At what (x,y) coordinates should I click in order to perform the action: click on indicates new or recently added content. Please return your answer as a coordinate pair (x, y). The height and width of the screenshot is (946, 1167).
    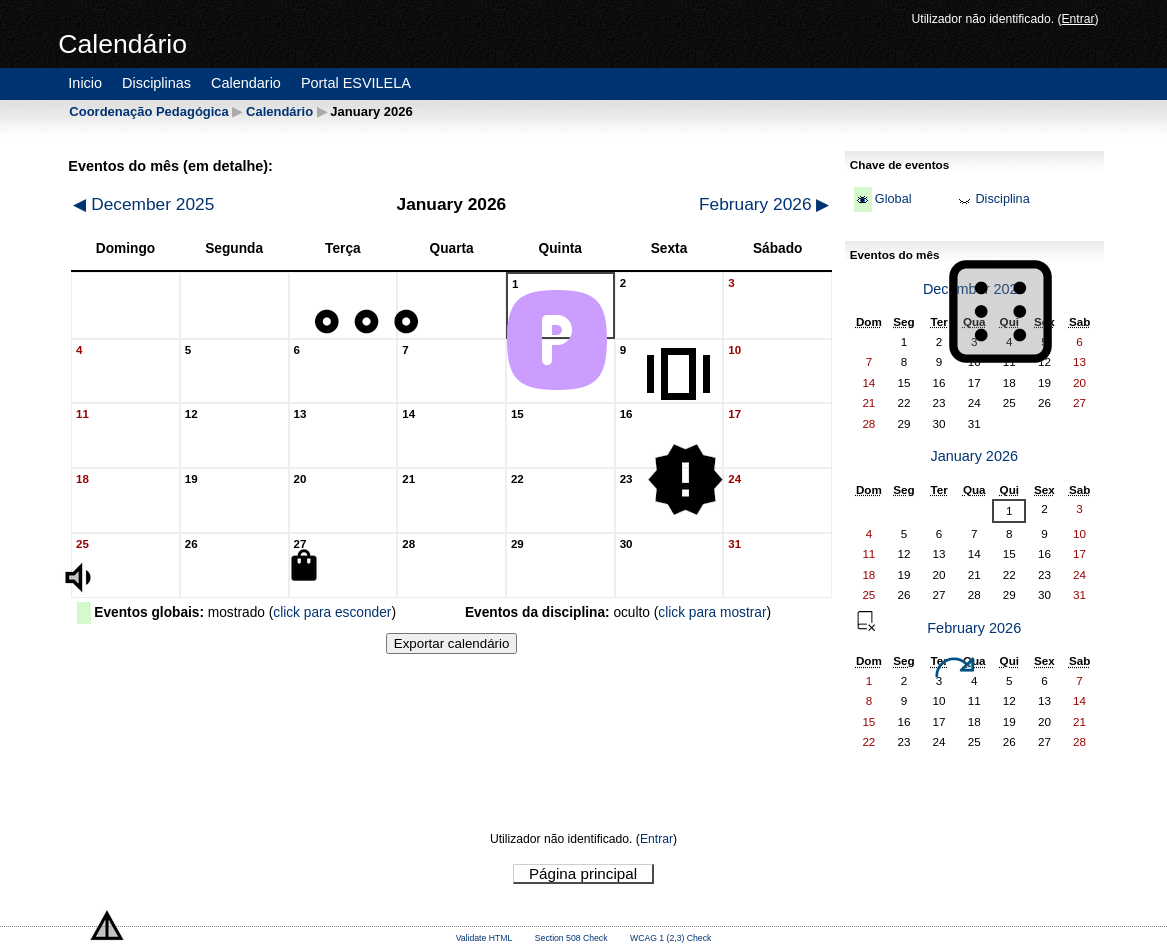
    Looking at the image, I should click on (685, 479).